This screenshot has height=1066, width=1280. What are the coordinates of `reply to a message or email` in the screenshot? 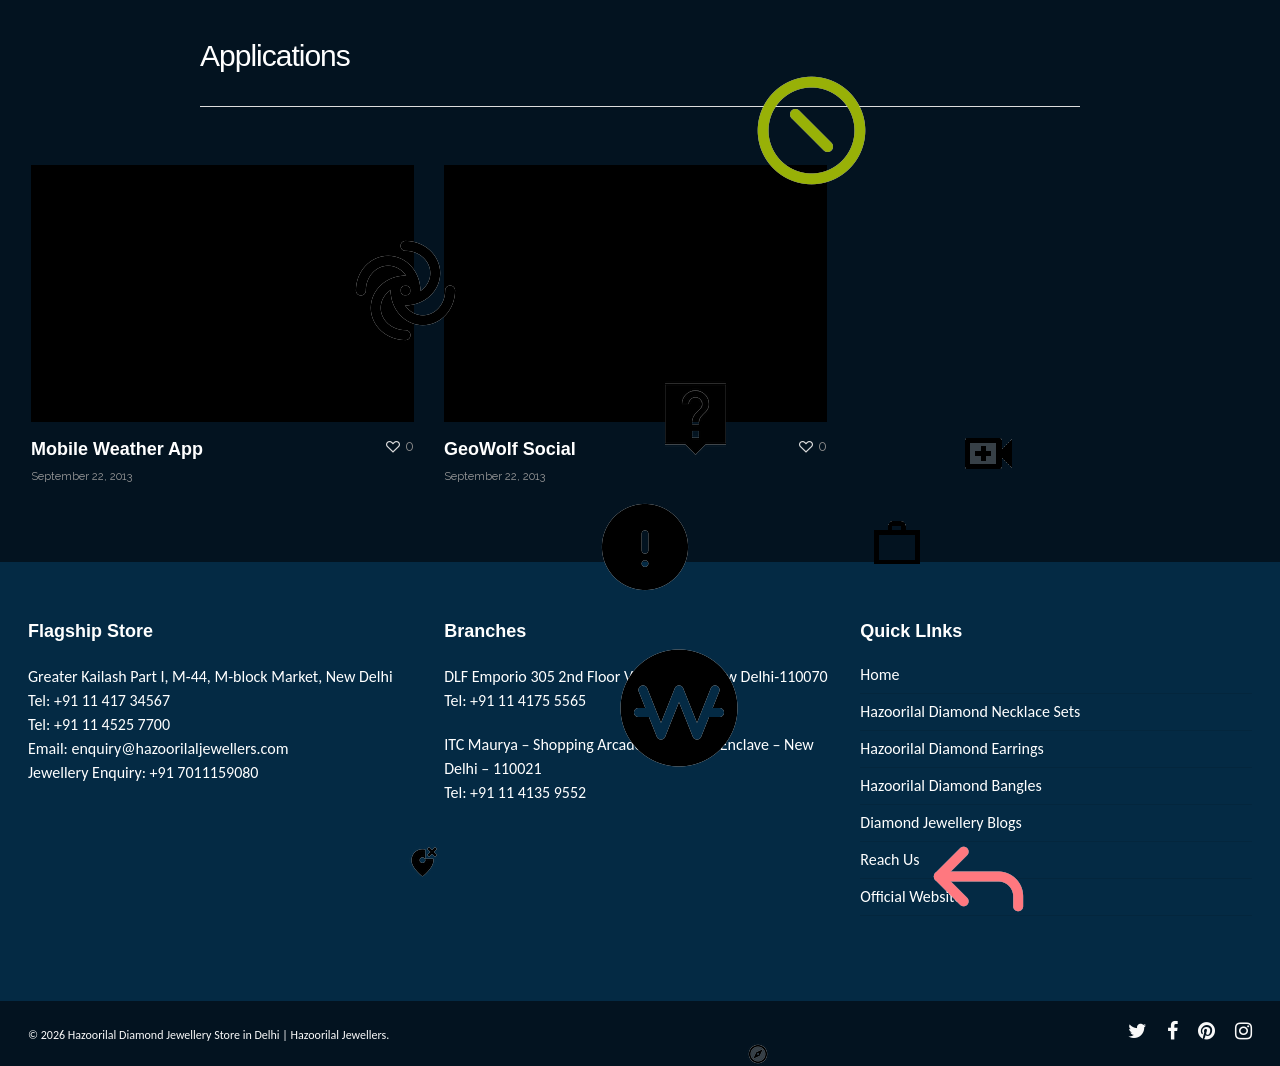 It's located at (978, 876).